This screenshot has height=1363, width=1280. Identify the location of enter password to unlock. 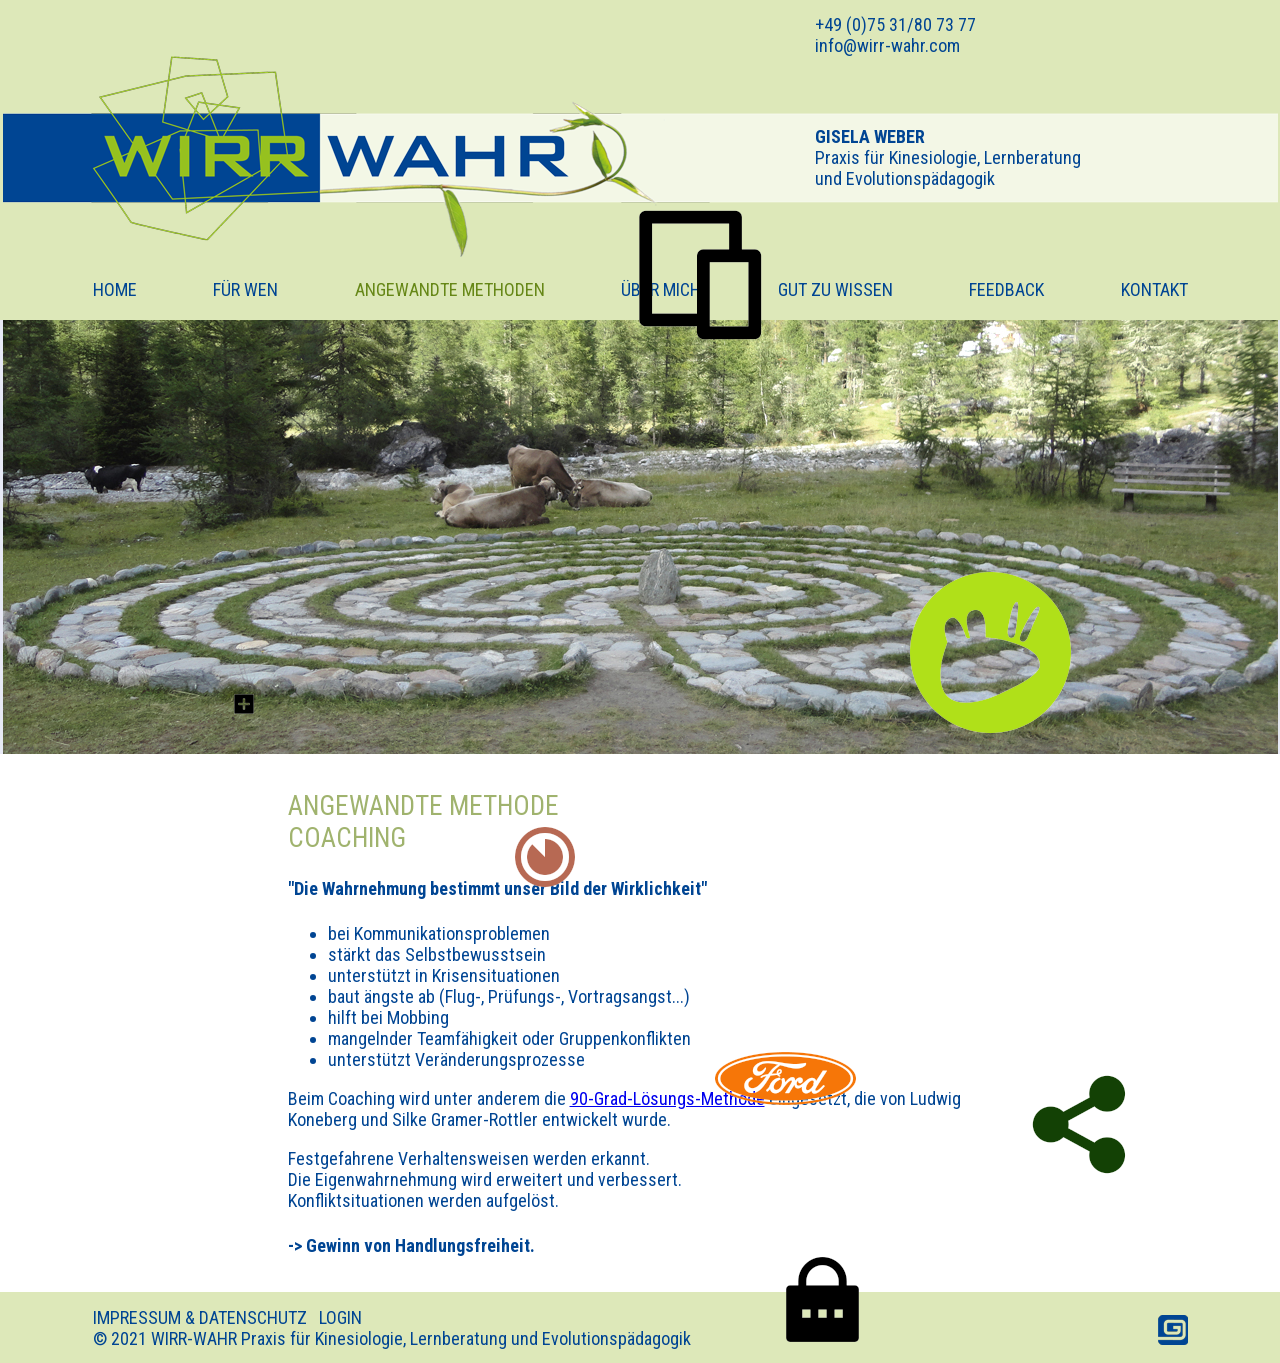
(822, 1301).